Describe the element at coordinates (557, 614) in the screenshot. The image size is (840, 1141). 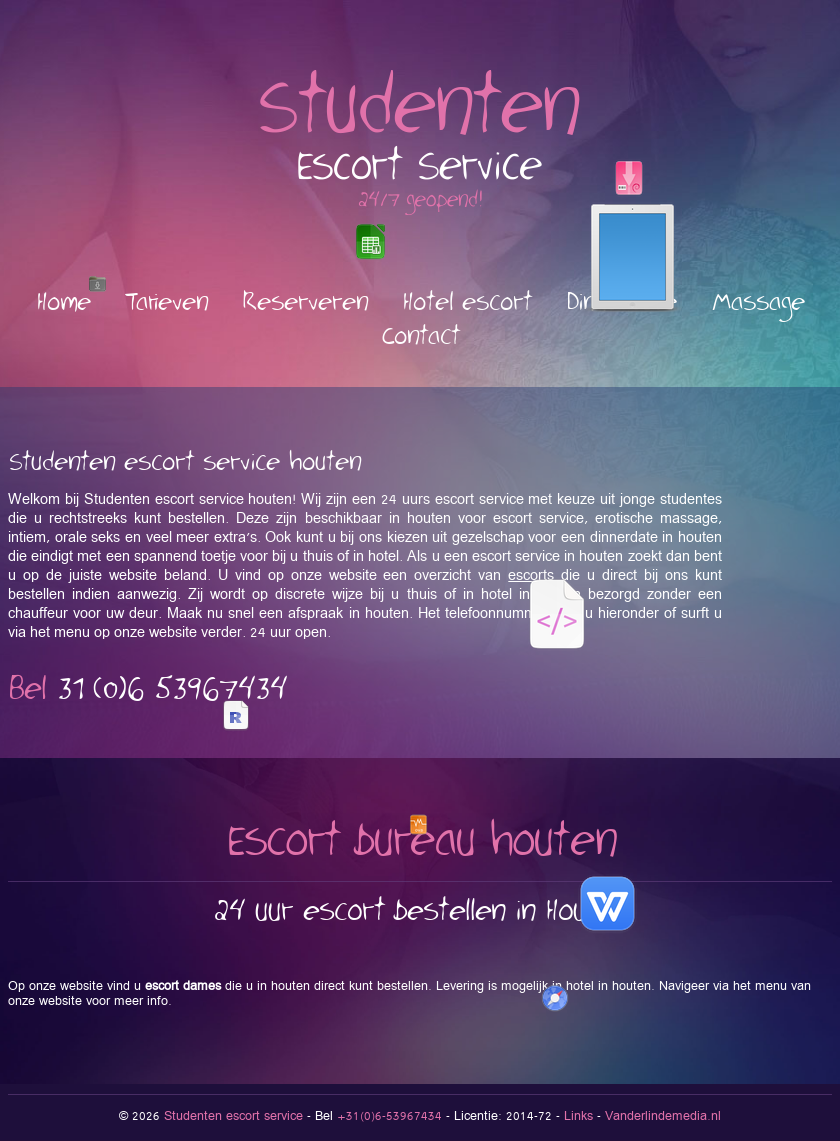
I see `an xml or markup language file` at that location.